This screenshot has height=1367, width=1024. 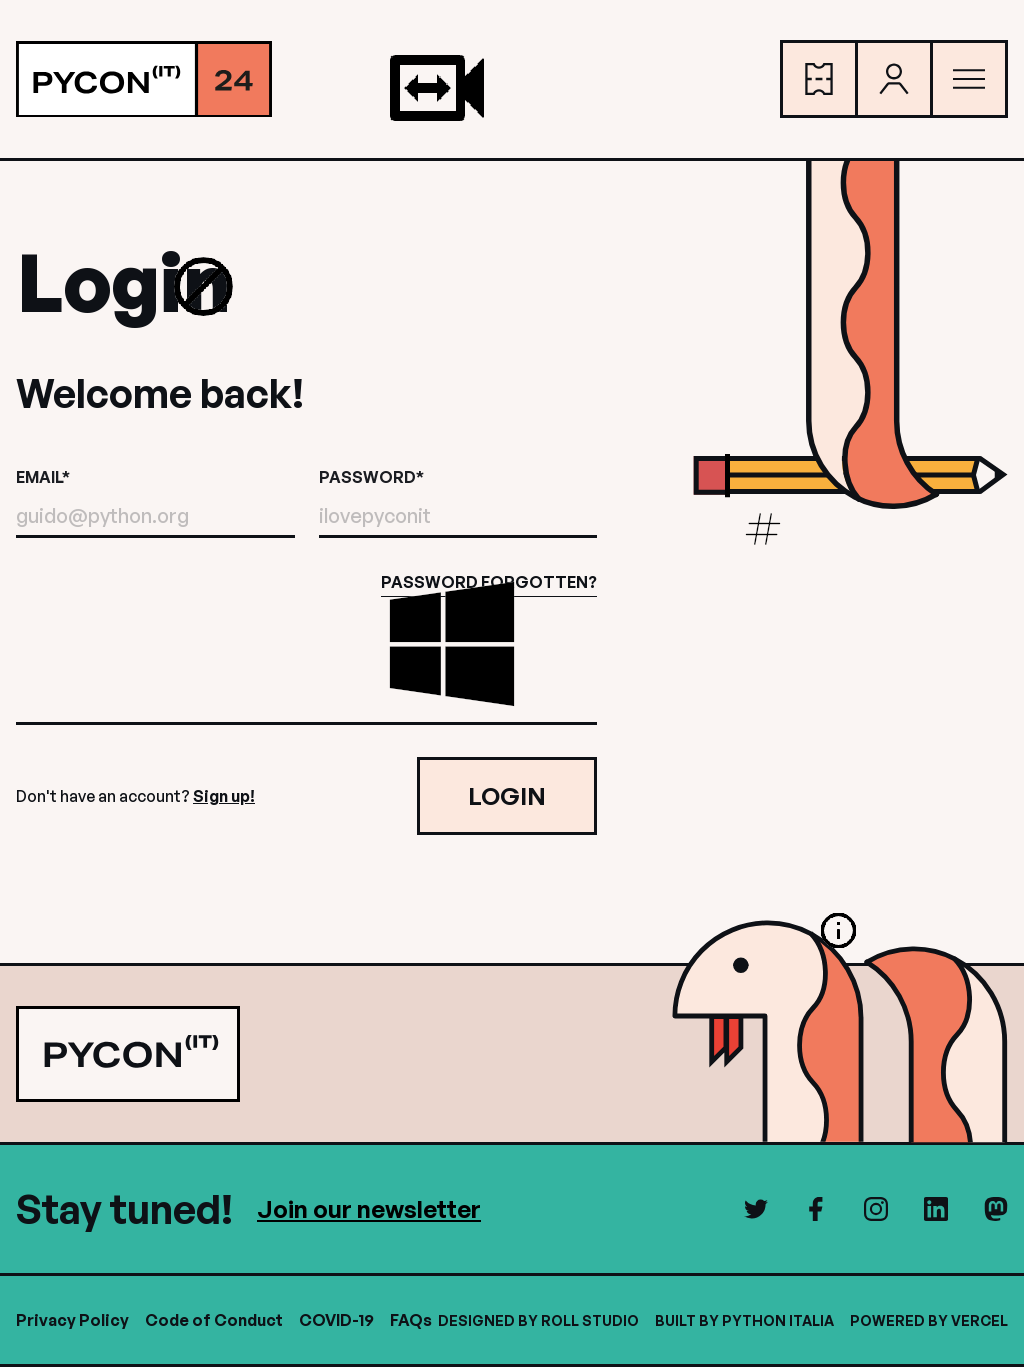 What do you see at coordinates (838, 930) in the screenshot?
I see `view more information or details` at bounding box center [838, 930].